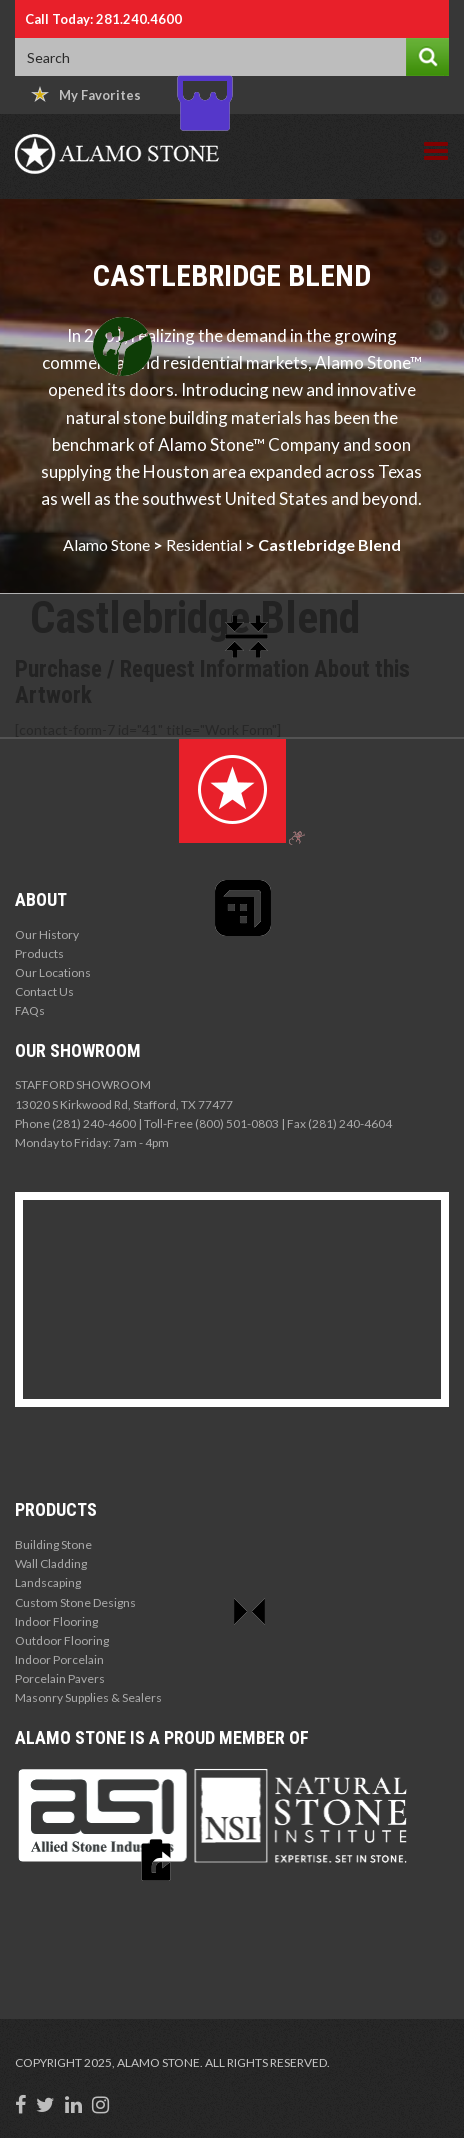  I want to click on collapse or contract a panel horizontally, so click(249, 1611).